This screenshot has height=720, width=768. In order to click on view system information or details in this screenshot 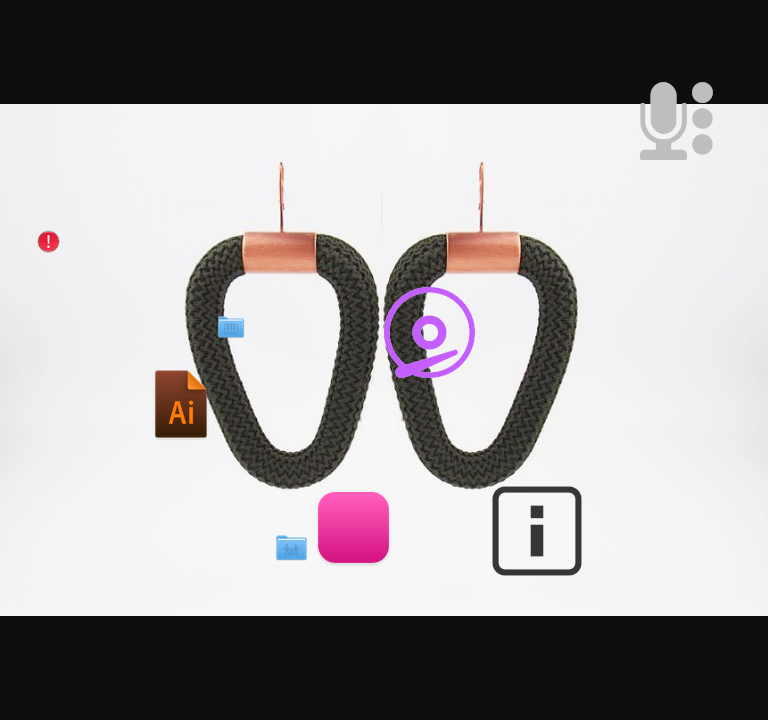, I will do `click(537, 531)`.